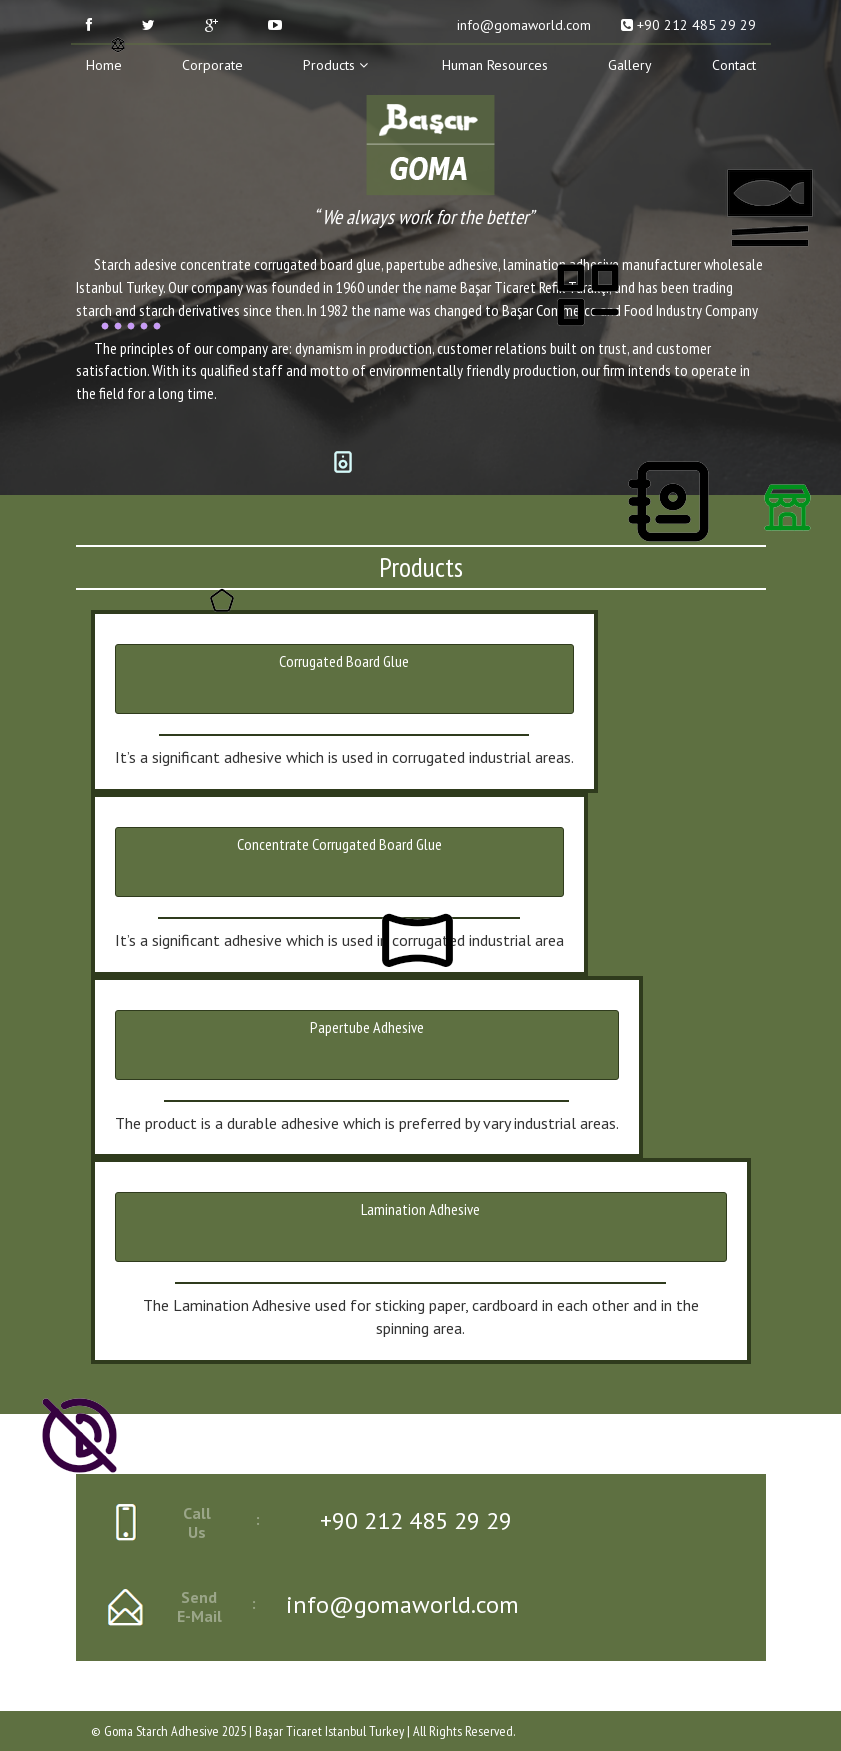 The width and height of the screenshot is (841, 1751). What do you see at coordinates (118, 45) in the screenshot?
I see `view 3D model or object` at bounding box center [118, 45].